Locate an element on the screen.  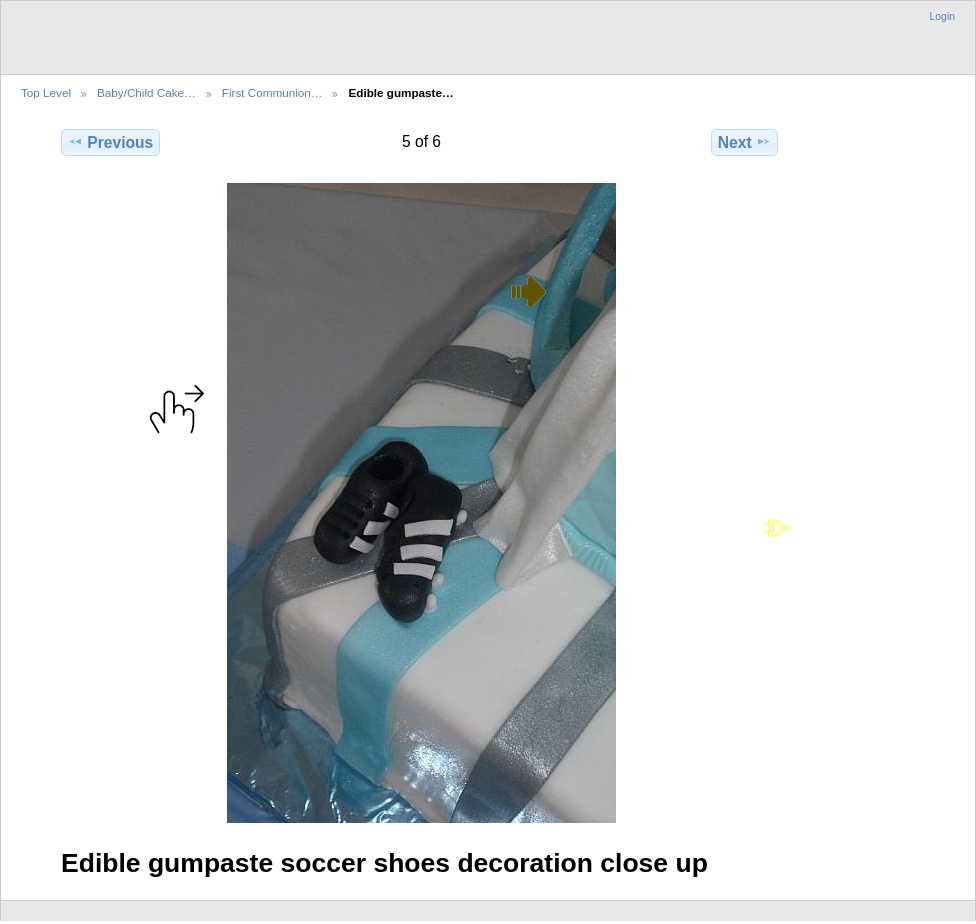
xnor logic gate symbol for circuit design is located at coordinates (777, 528).